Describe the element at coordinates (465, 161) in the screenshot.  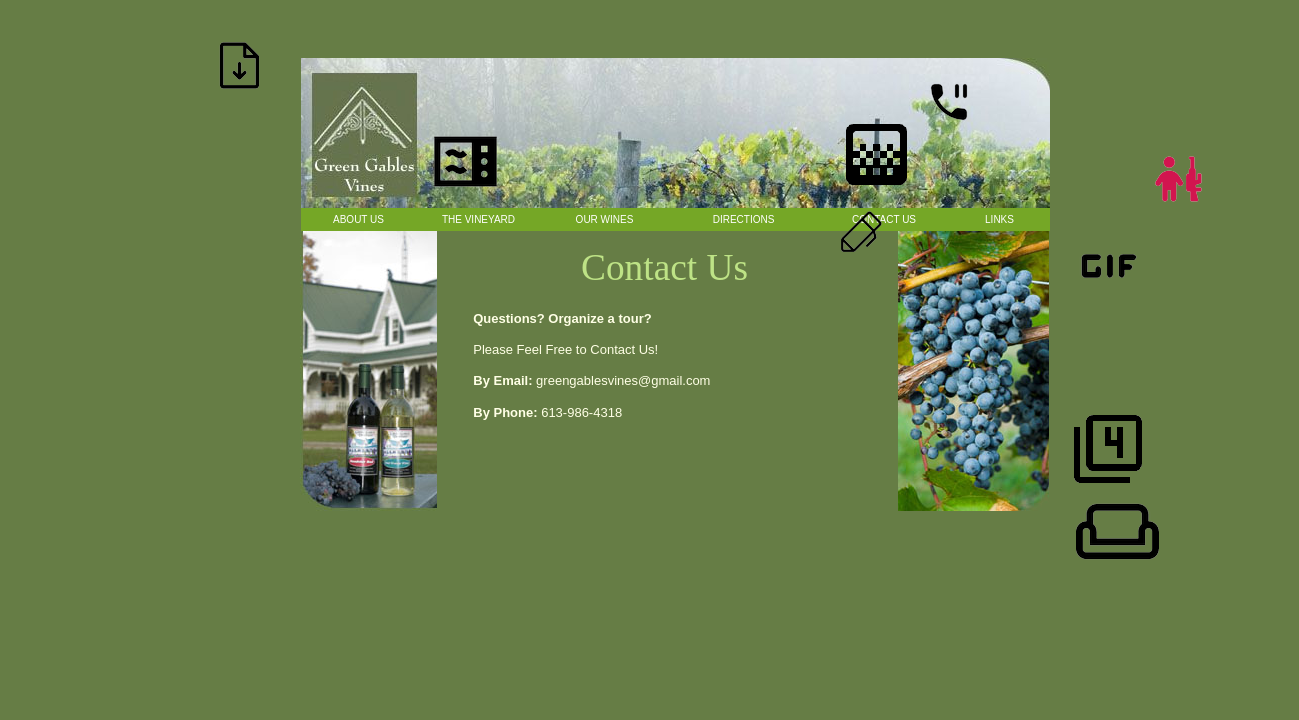
I see `access microwave controls or settings` at that location.